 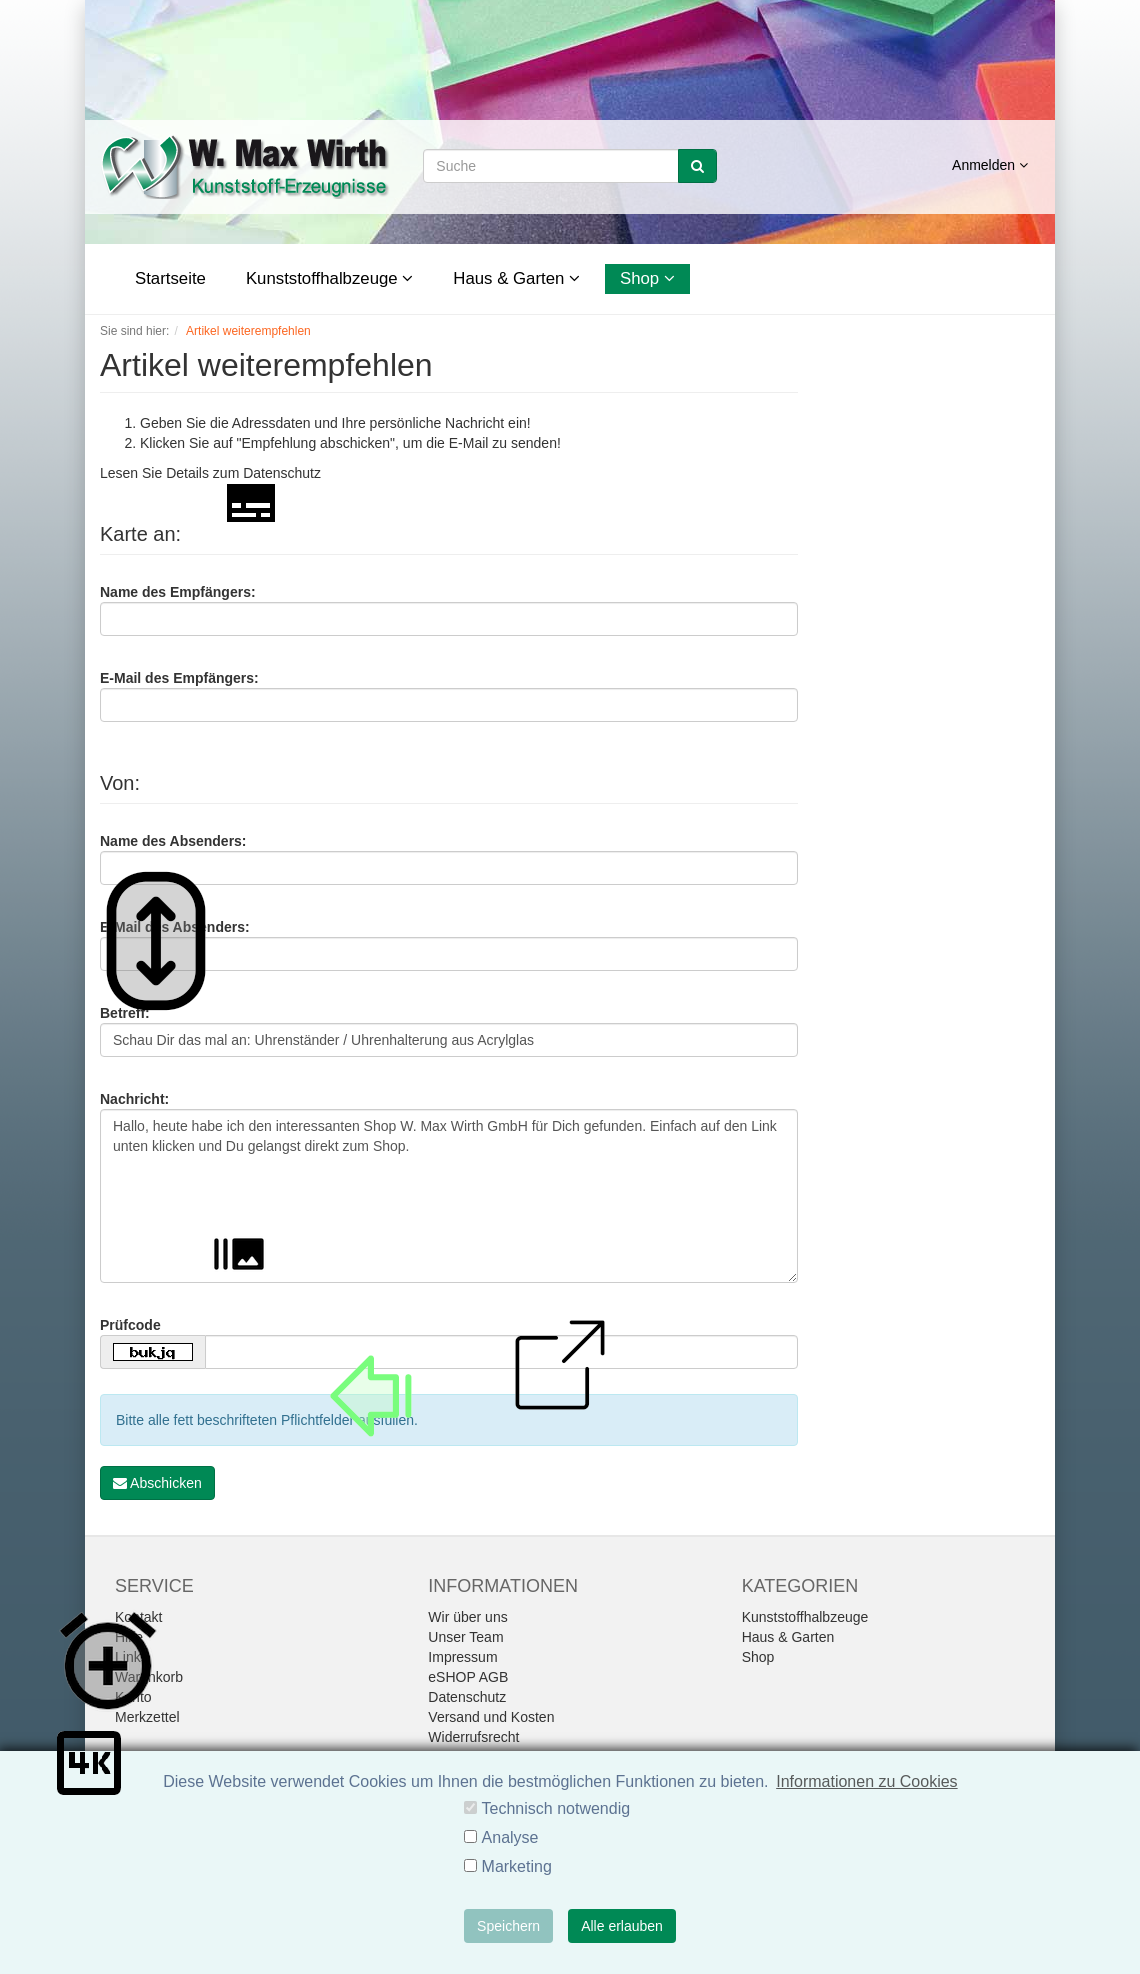 I want to click on switch to 4k video resolution, so click(x=89, y=1763).